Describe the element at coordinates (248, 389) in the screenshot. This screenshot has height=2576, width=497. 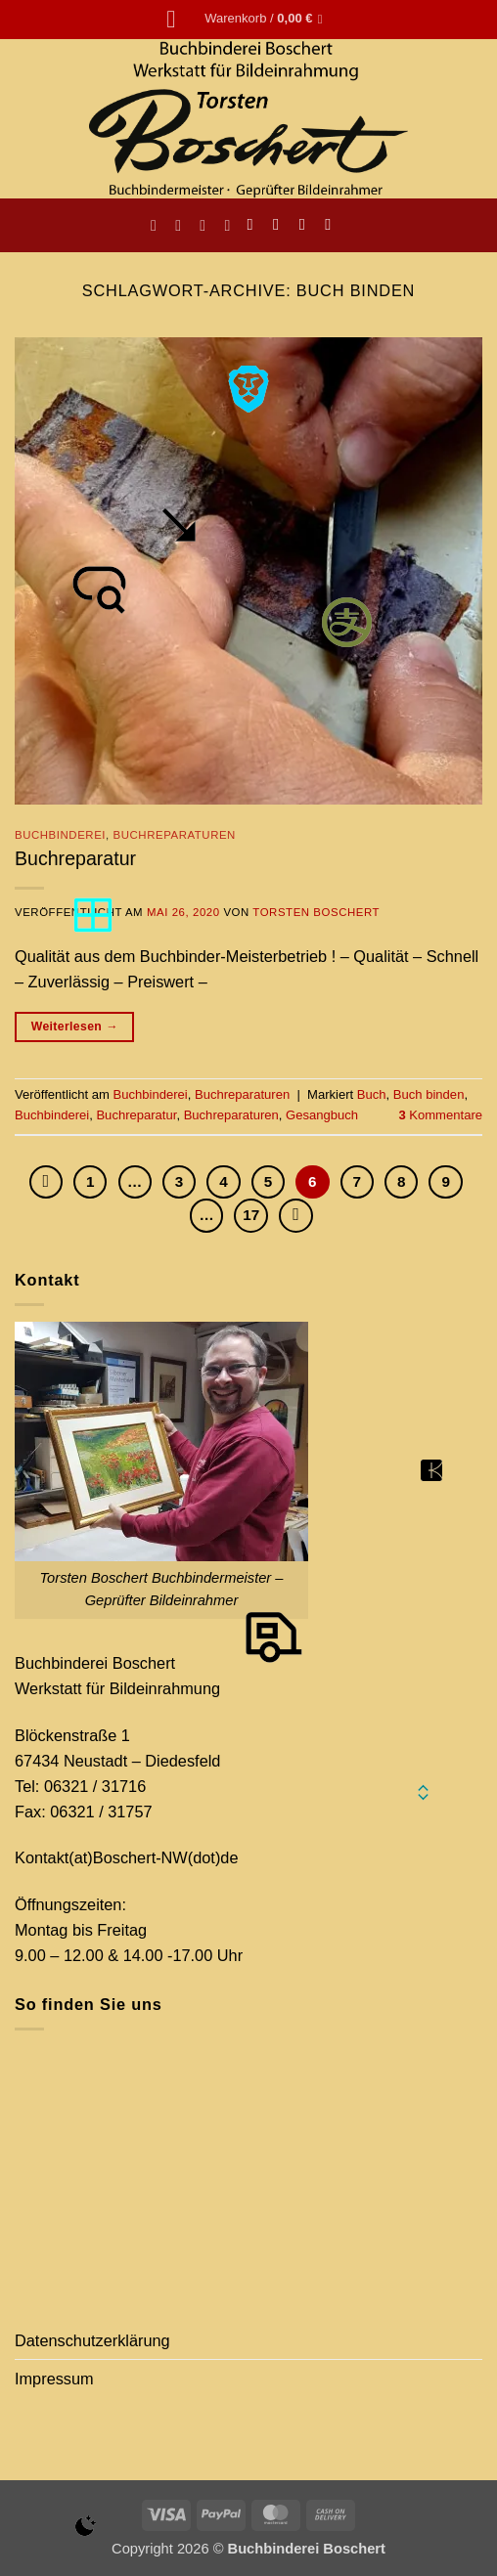
I see `open brave browser` at that location.